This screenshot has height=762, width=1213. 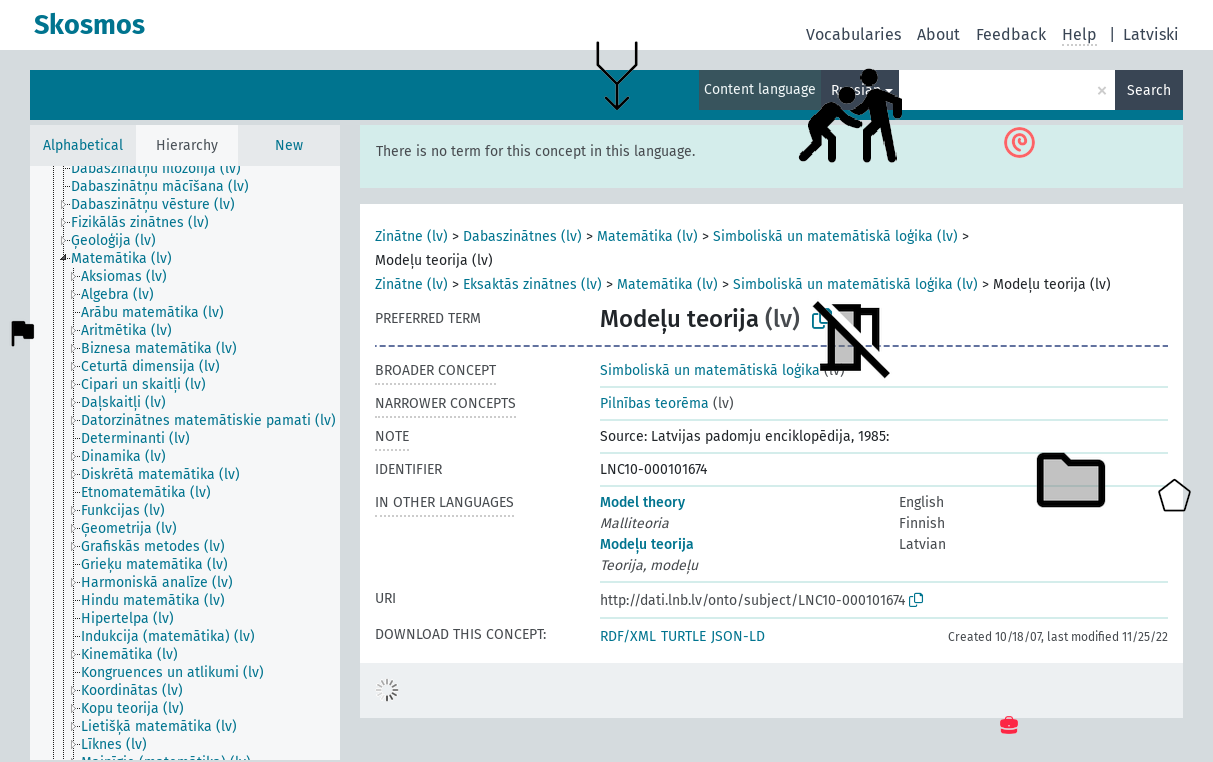 I want to click on access work or business documents, so click(x=1009, y=725).